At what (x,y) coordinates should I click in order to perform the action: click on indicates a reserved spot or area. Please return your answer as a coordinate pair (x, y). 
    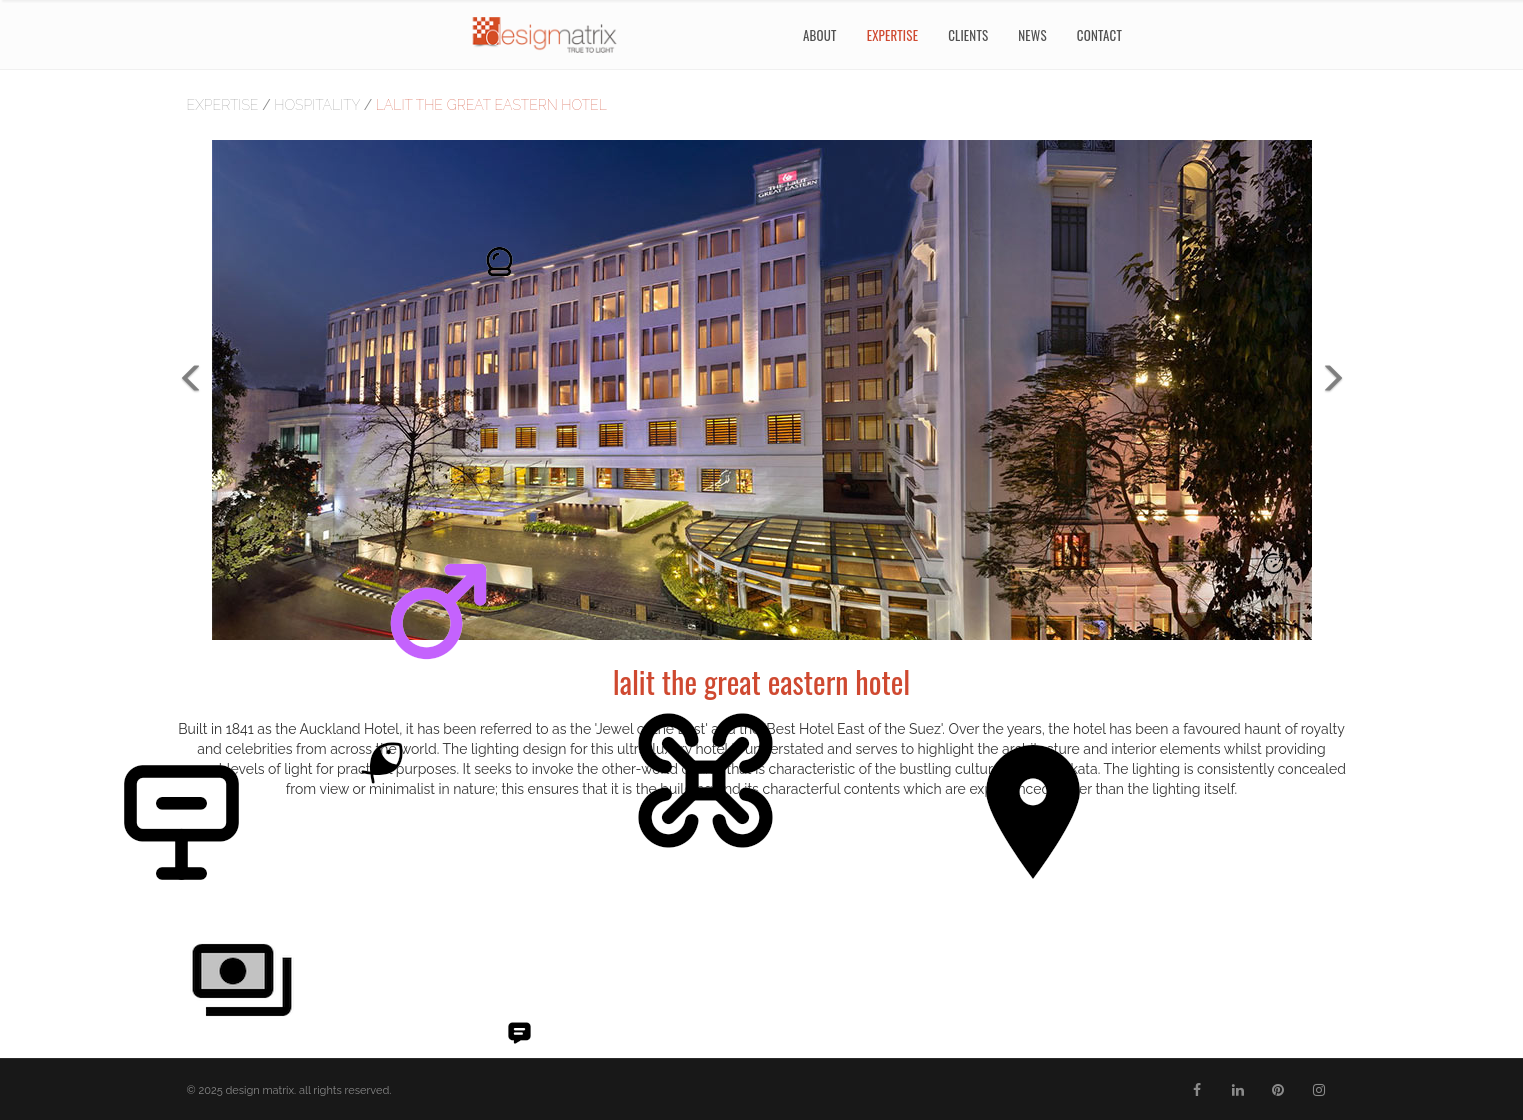
    Looking at the image, I should click on (181, 822).